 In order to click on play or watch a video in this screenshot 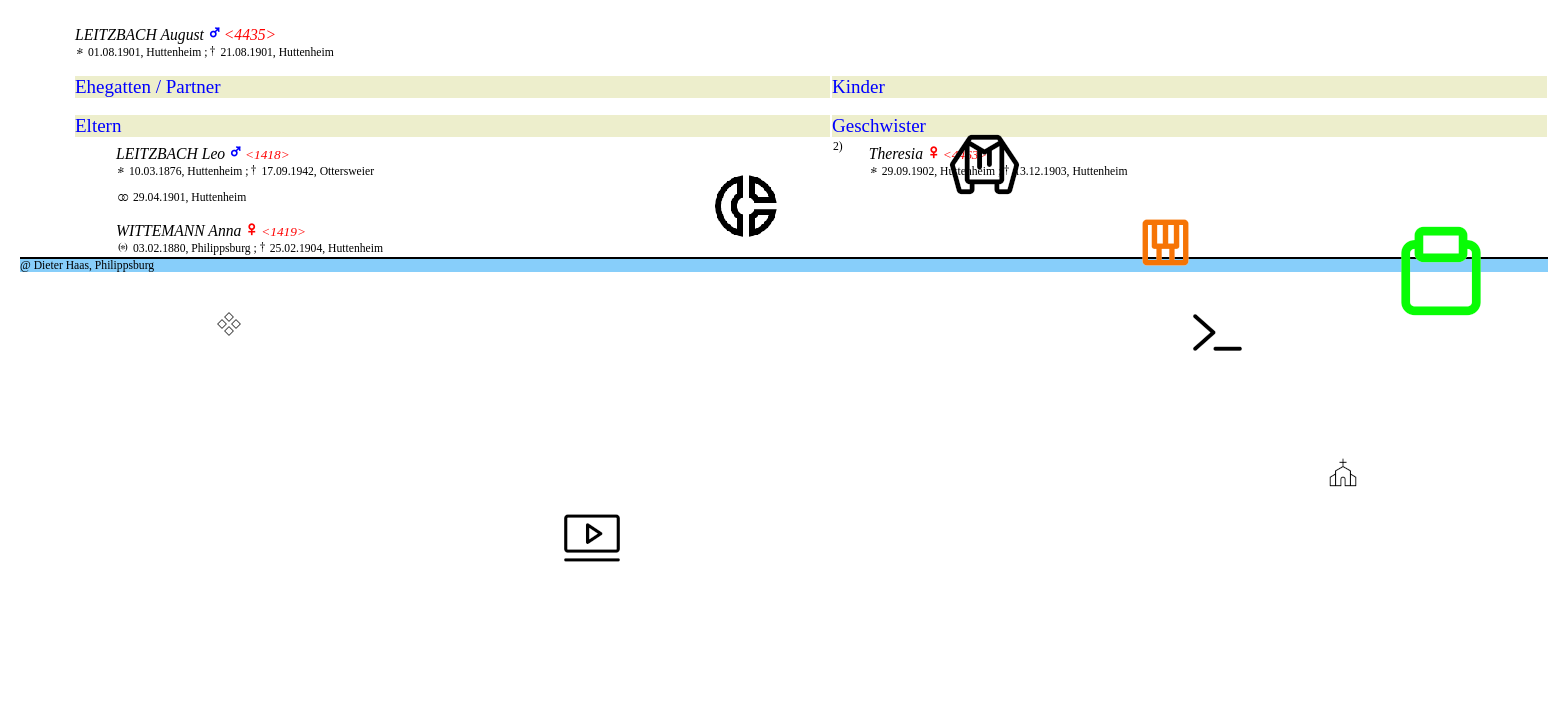, I will do `click(592, 538)`.